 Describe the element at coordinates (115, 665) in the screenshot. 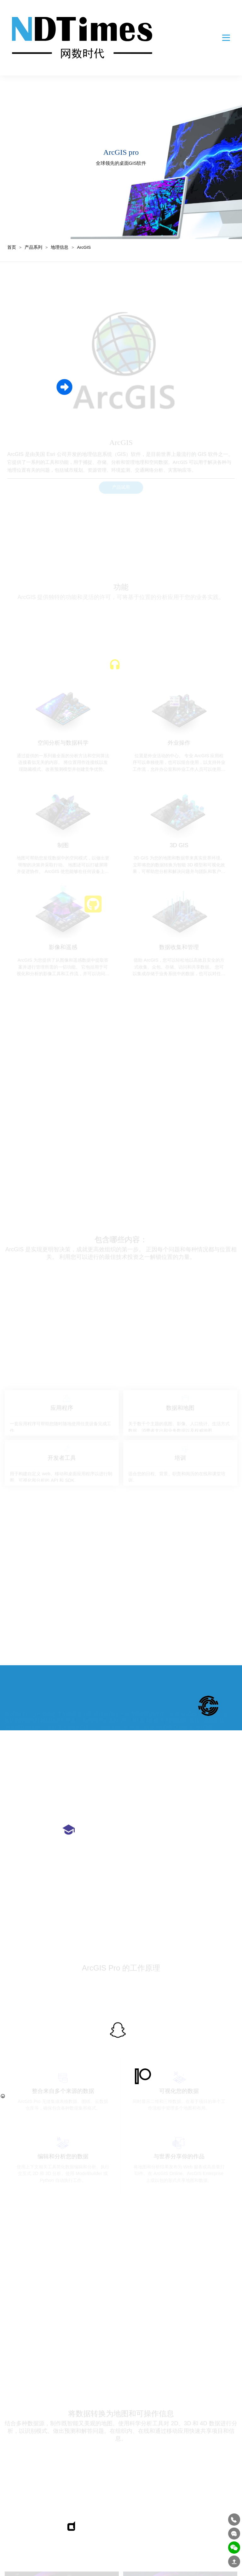

I see `listen to audio or music` at that location.